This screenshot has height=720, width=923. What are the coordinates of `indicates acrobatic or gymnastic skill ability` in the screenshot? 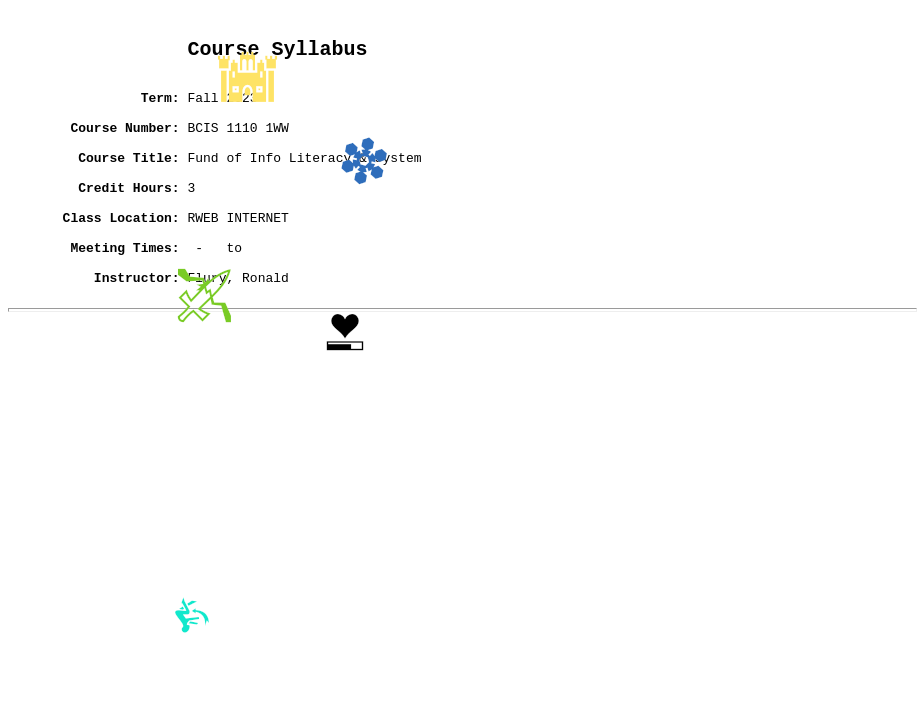 It's located at (192, 615).